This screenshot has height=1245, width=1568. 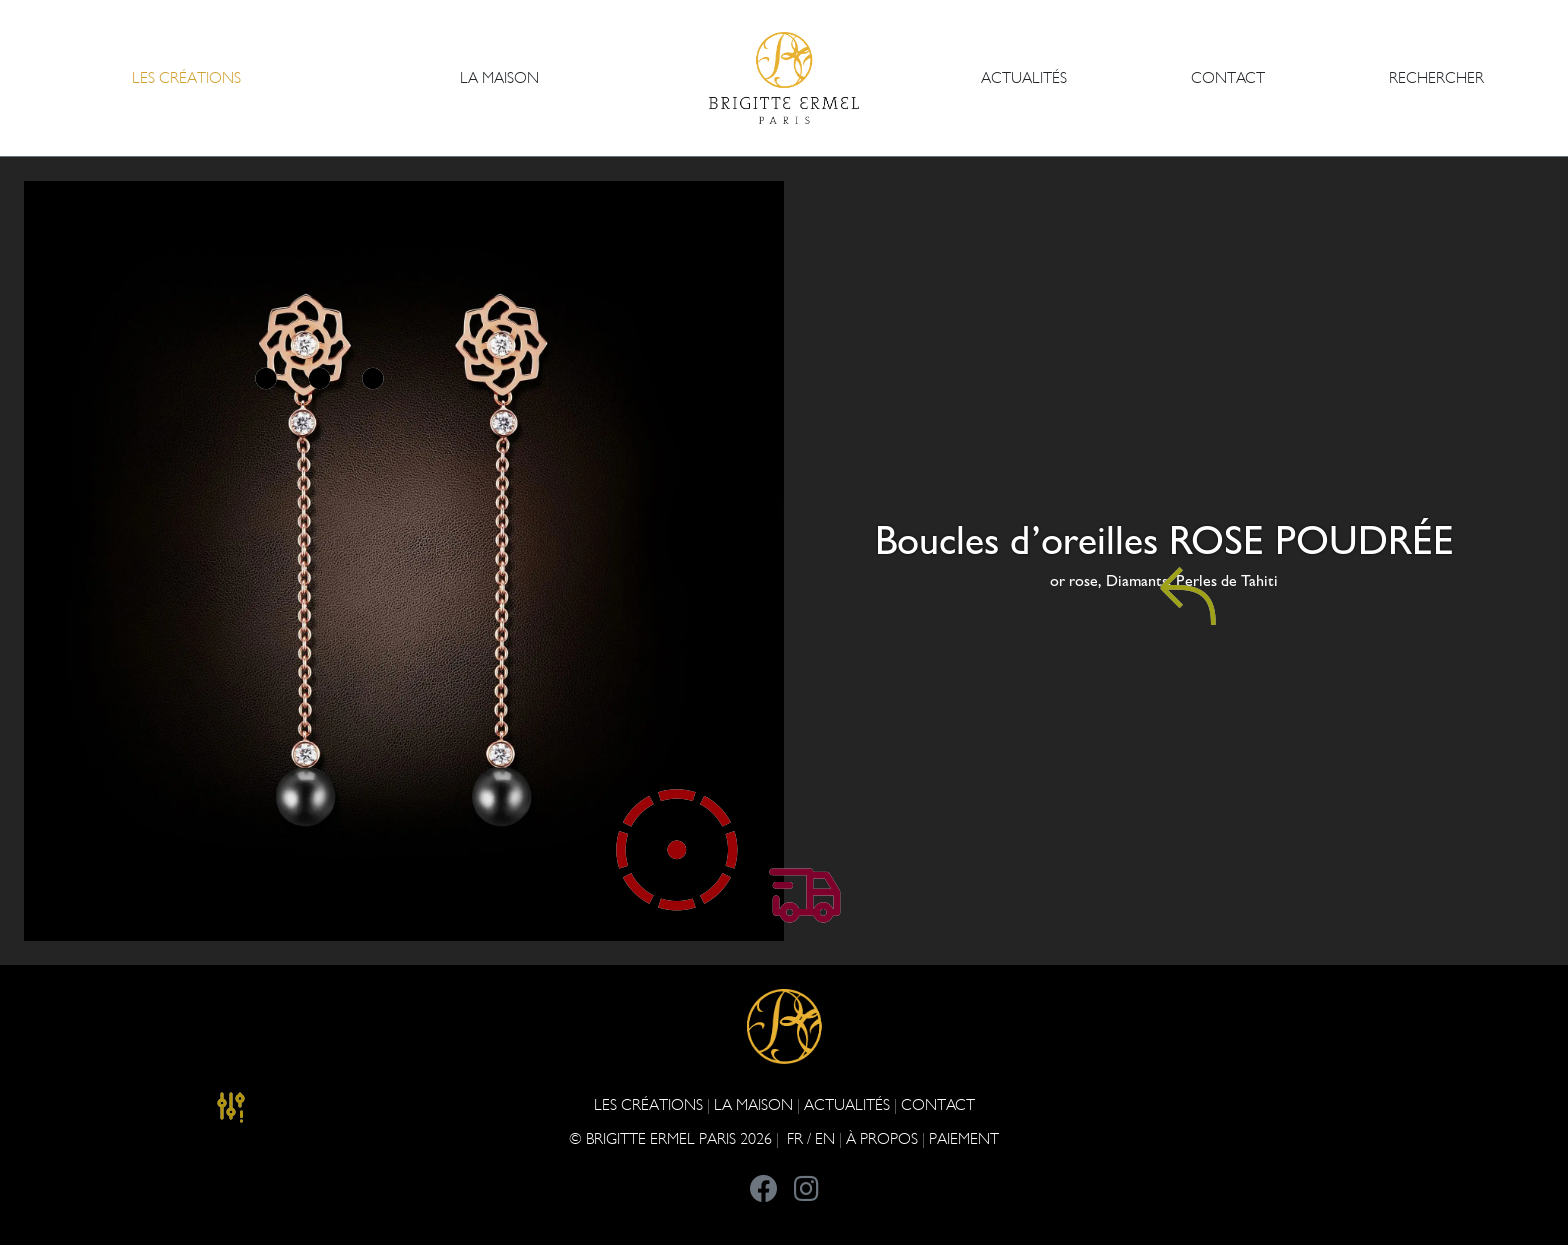 What do you see at coordinates (1187, 594) in the screenshot?
I see `reply to a message or comment` at bounding box center [1187, 594].